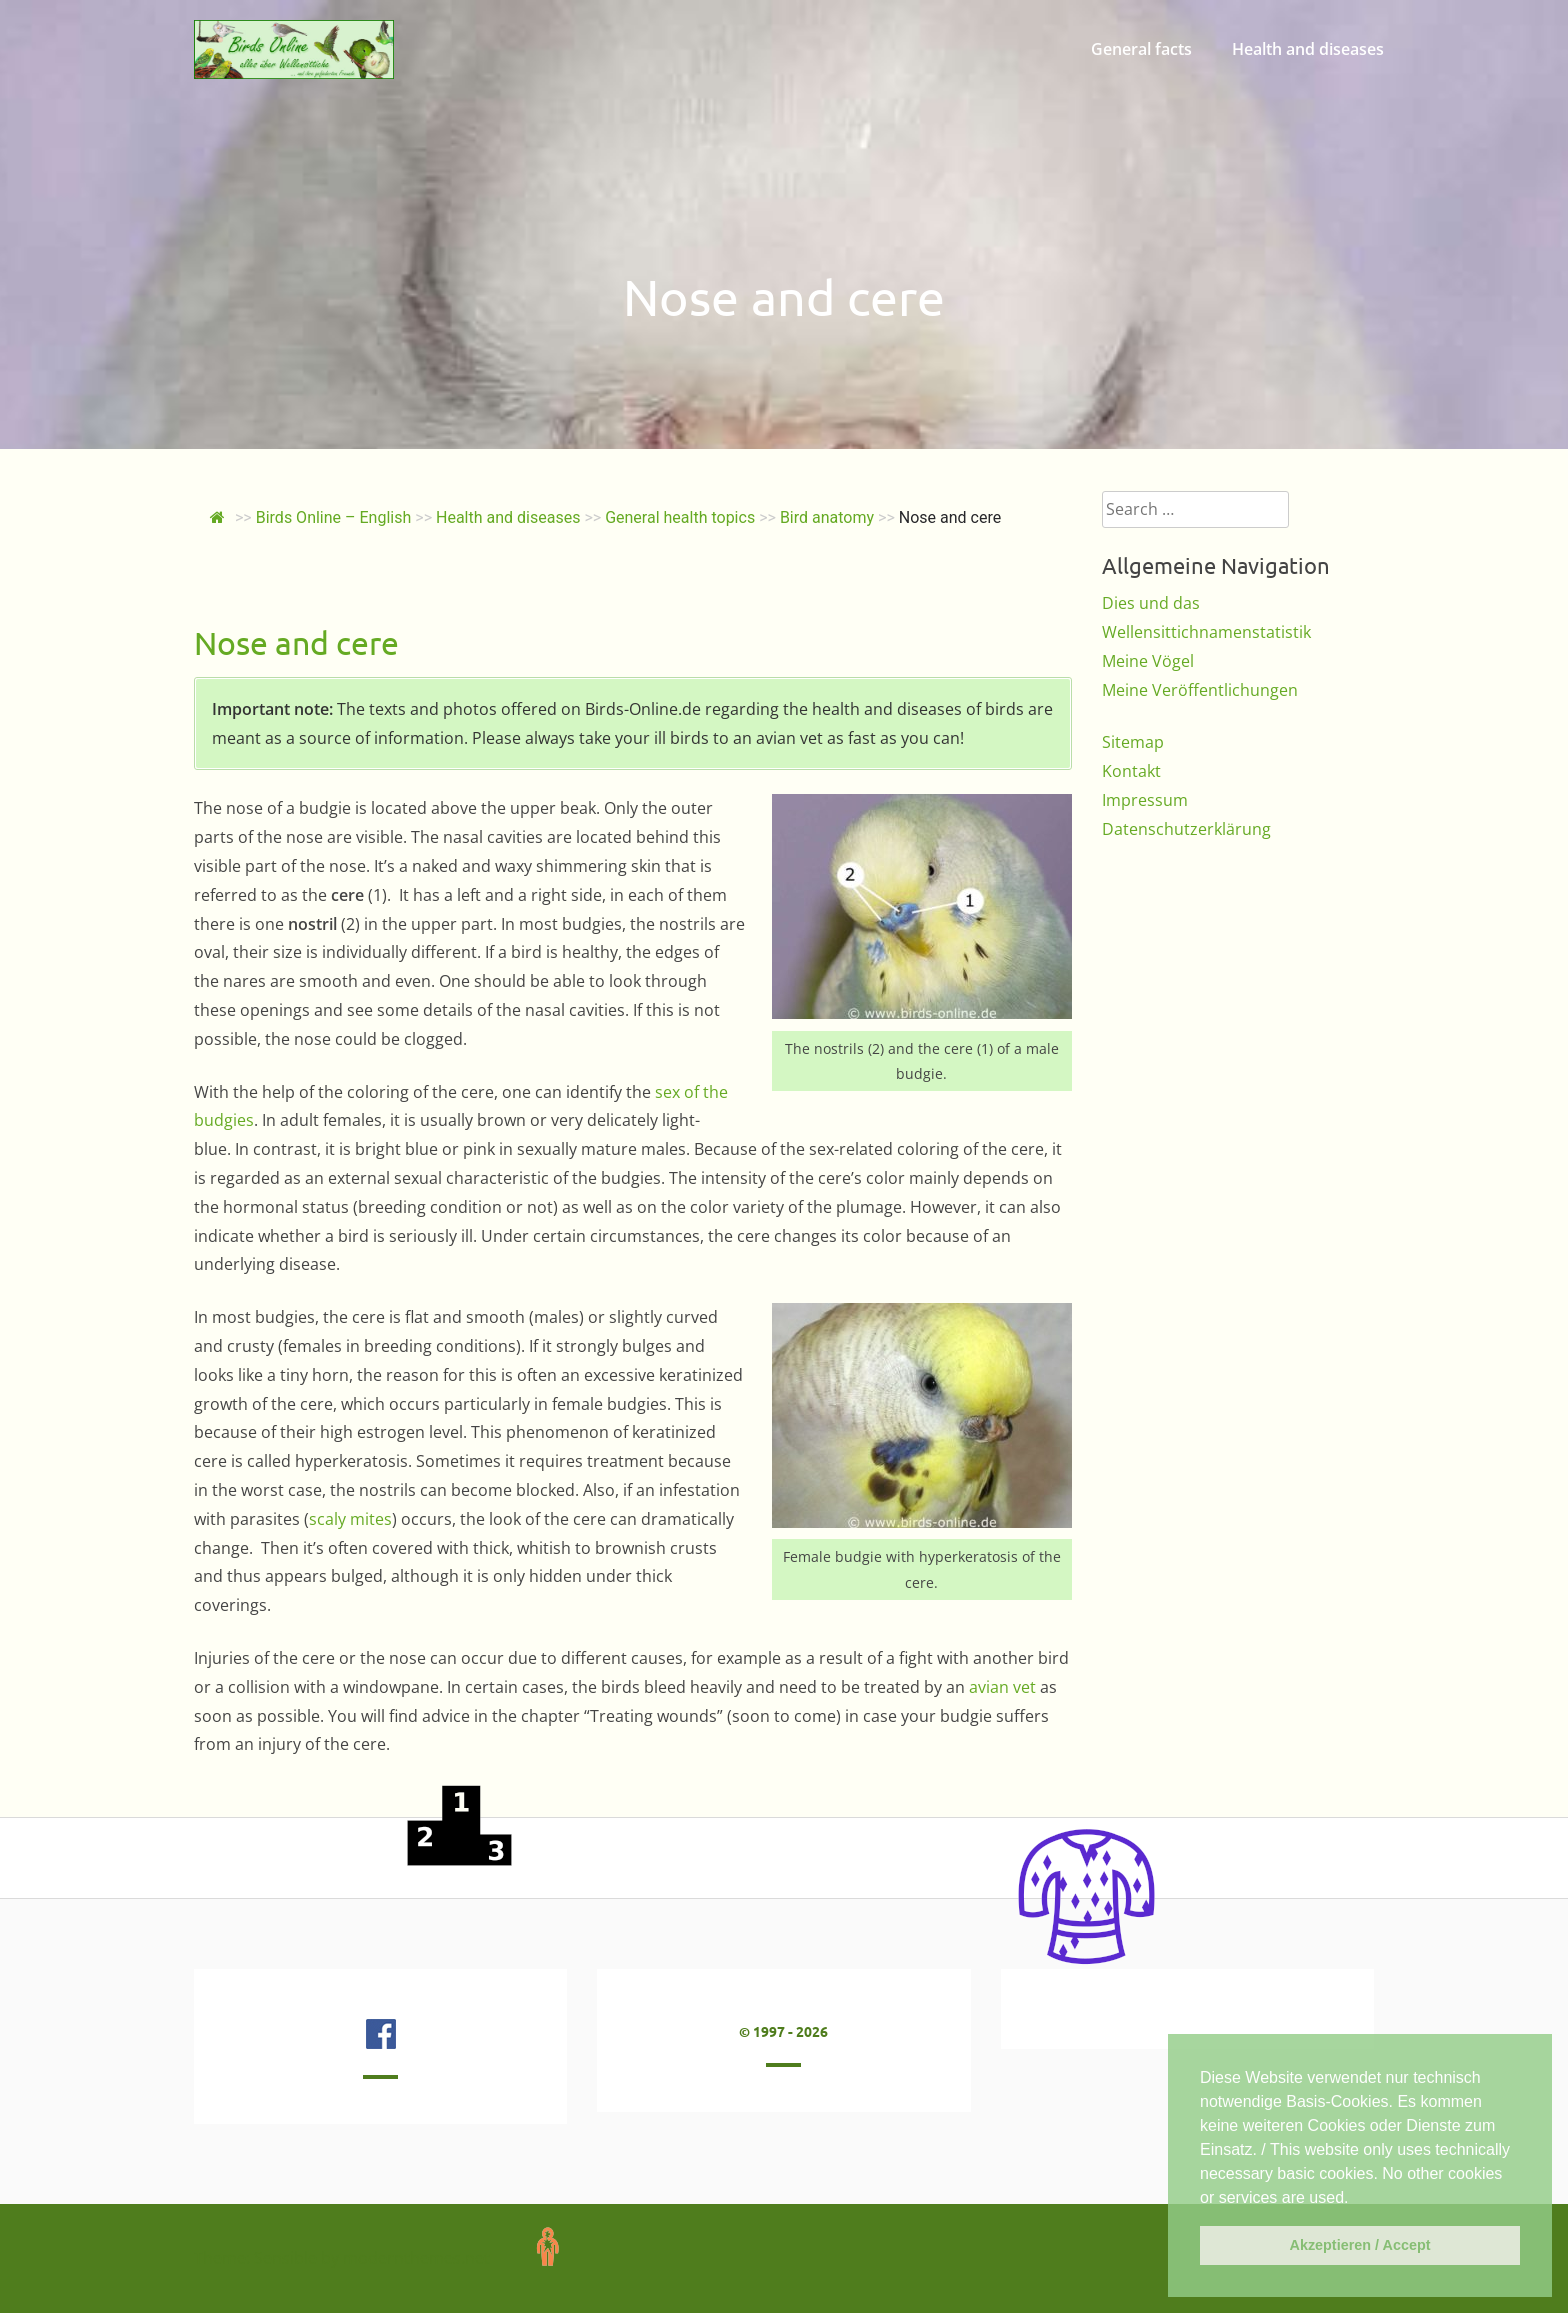  I want to click on view leaderboard rankings, so click(459, 1813).